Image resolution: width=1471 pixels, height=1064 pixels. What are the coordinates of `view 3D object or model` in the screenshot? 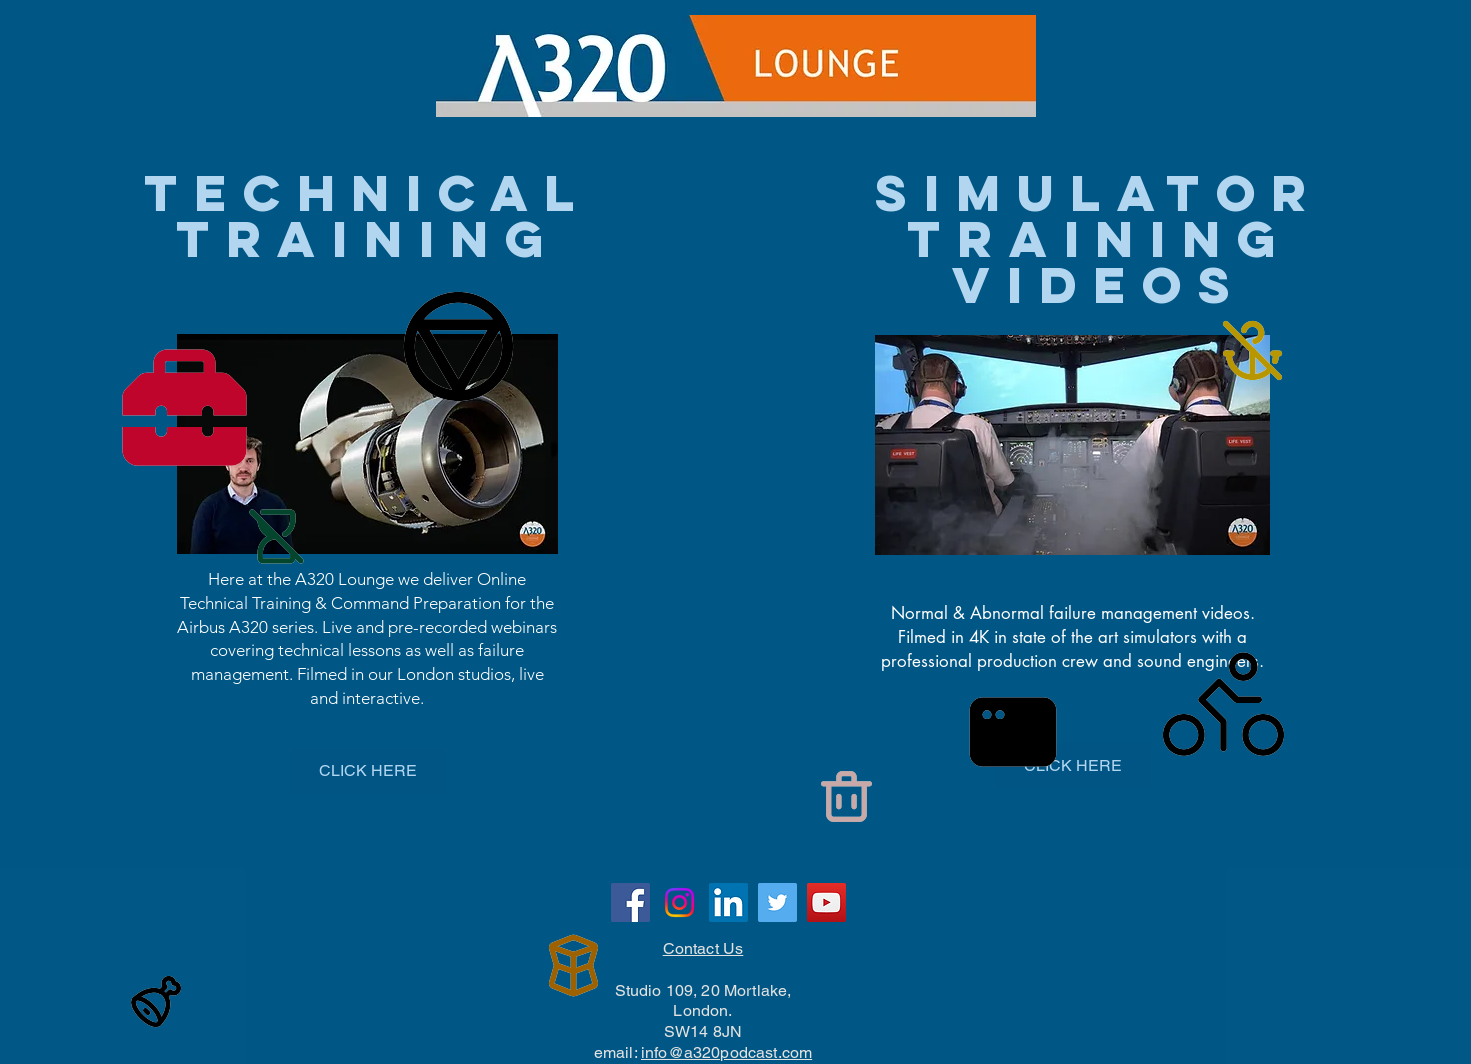 It's located at (573, 965).